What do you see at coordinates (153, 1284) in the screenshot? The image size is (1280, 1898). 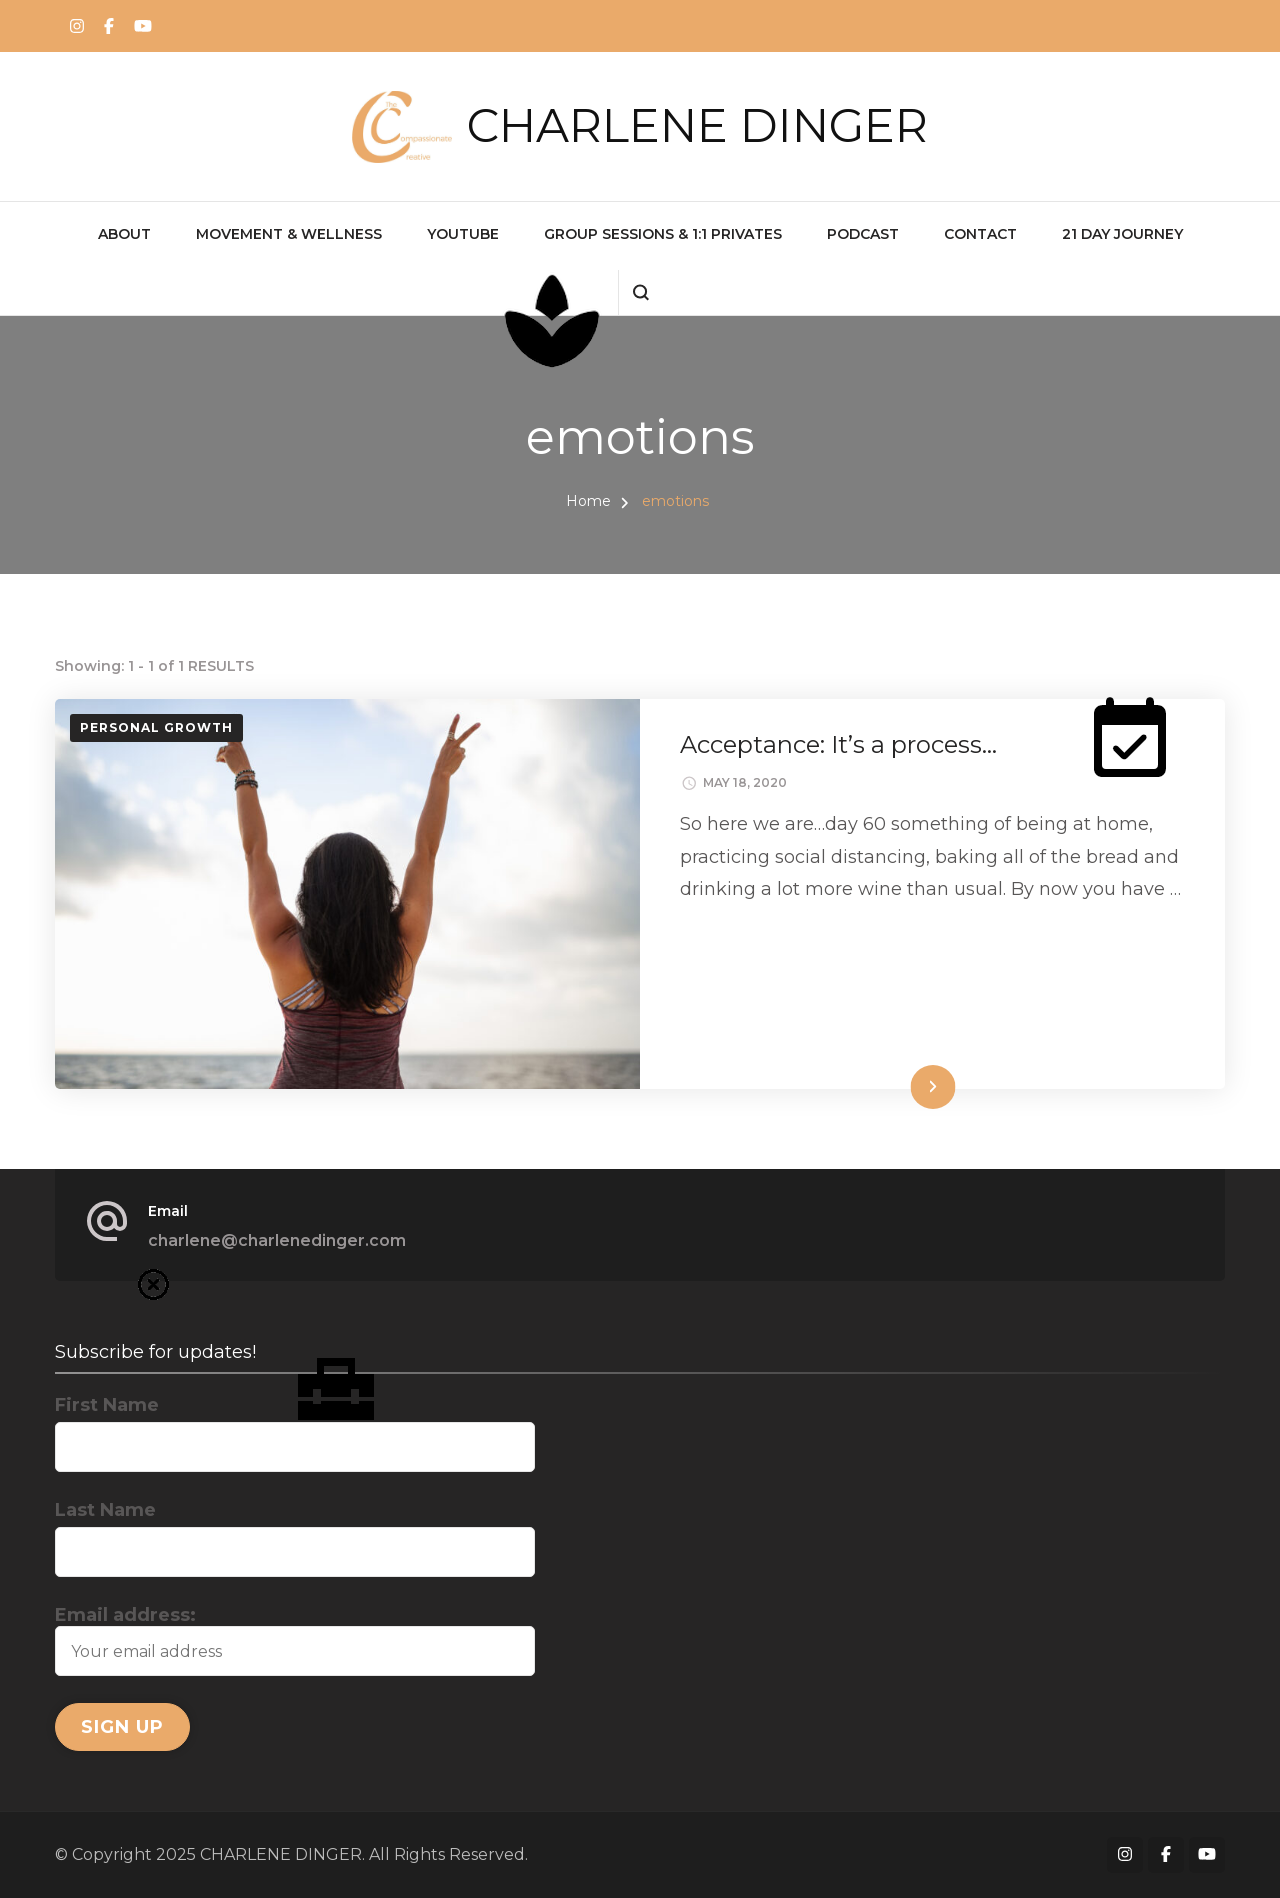 I see `close or dismiss a dialog` at bounding box center [153, 1284].